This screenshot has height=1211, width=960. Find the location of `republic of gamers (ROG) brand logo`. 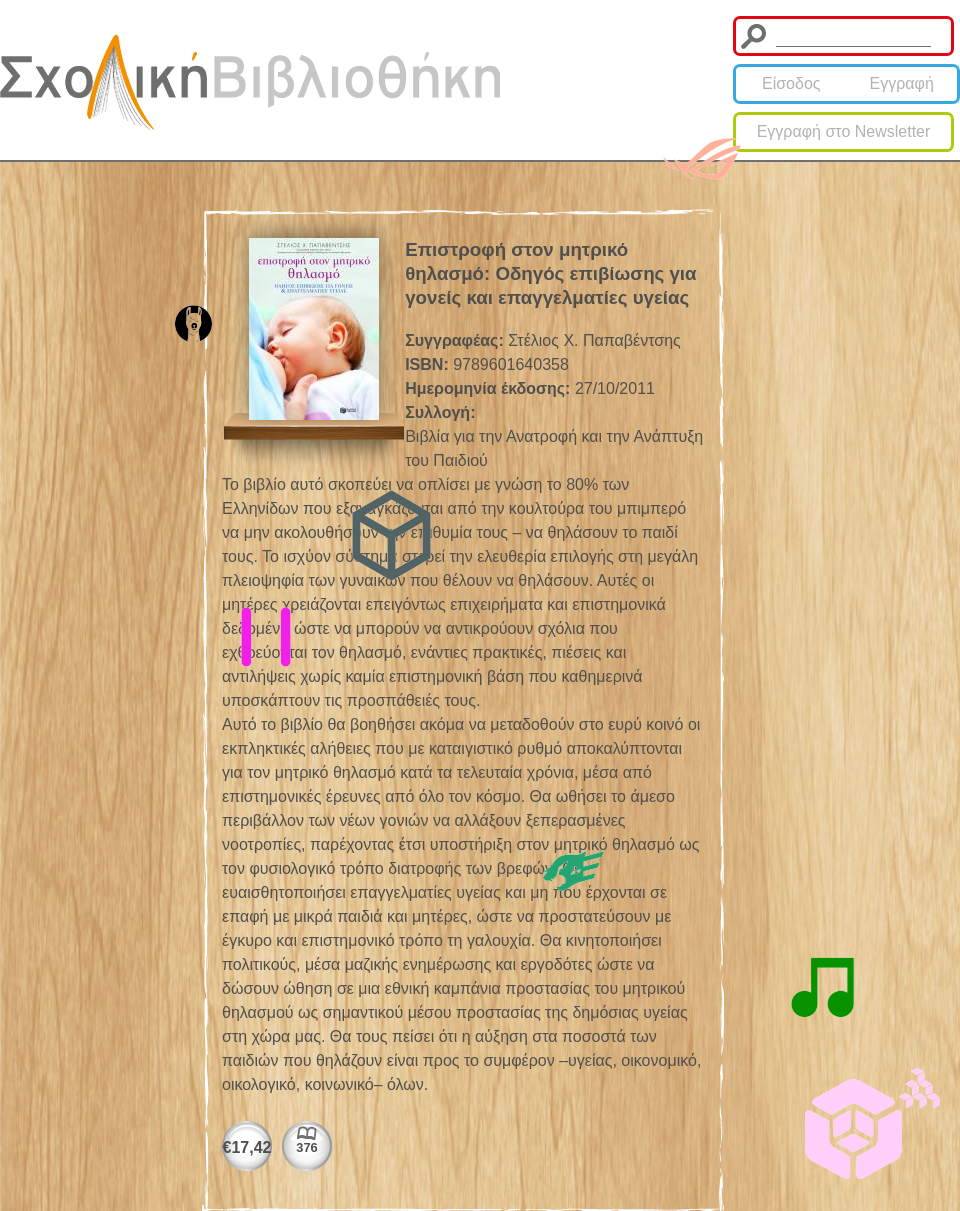

republic of gamers (ROG) brand logo is located at coordinates (702, 159).